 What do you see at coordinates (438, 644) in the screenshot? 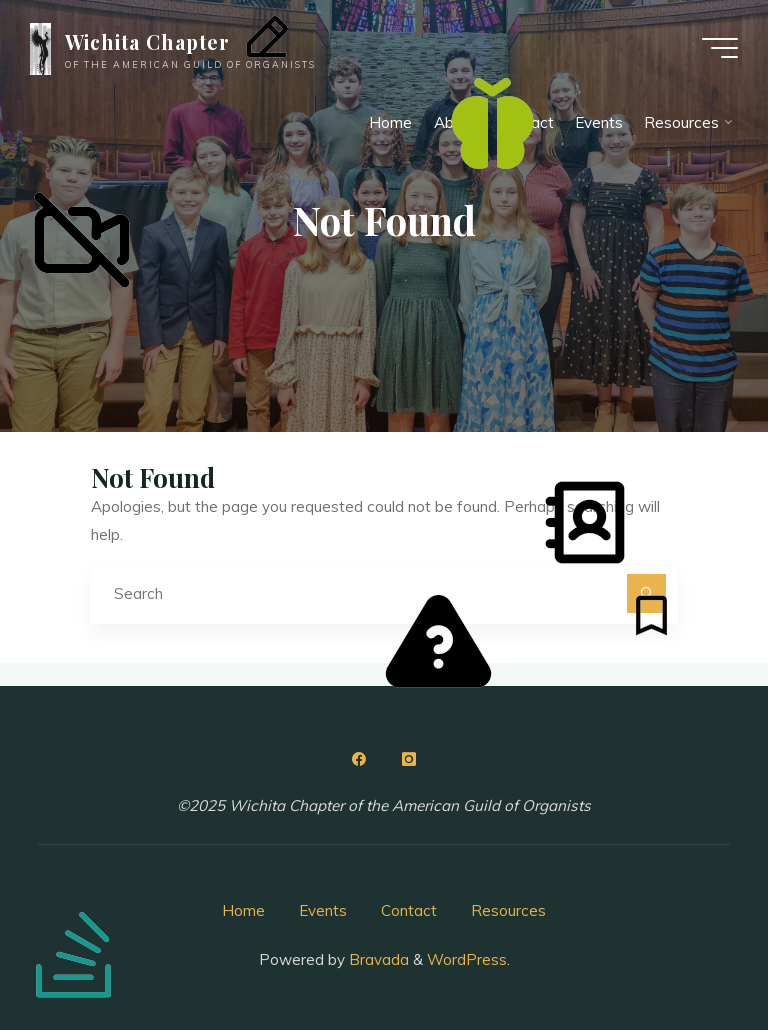
I see `indicates a warning or caution that requires attention` at bounding box center [438, 644].